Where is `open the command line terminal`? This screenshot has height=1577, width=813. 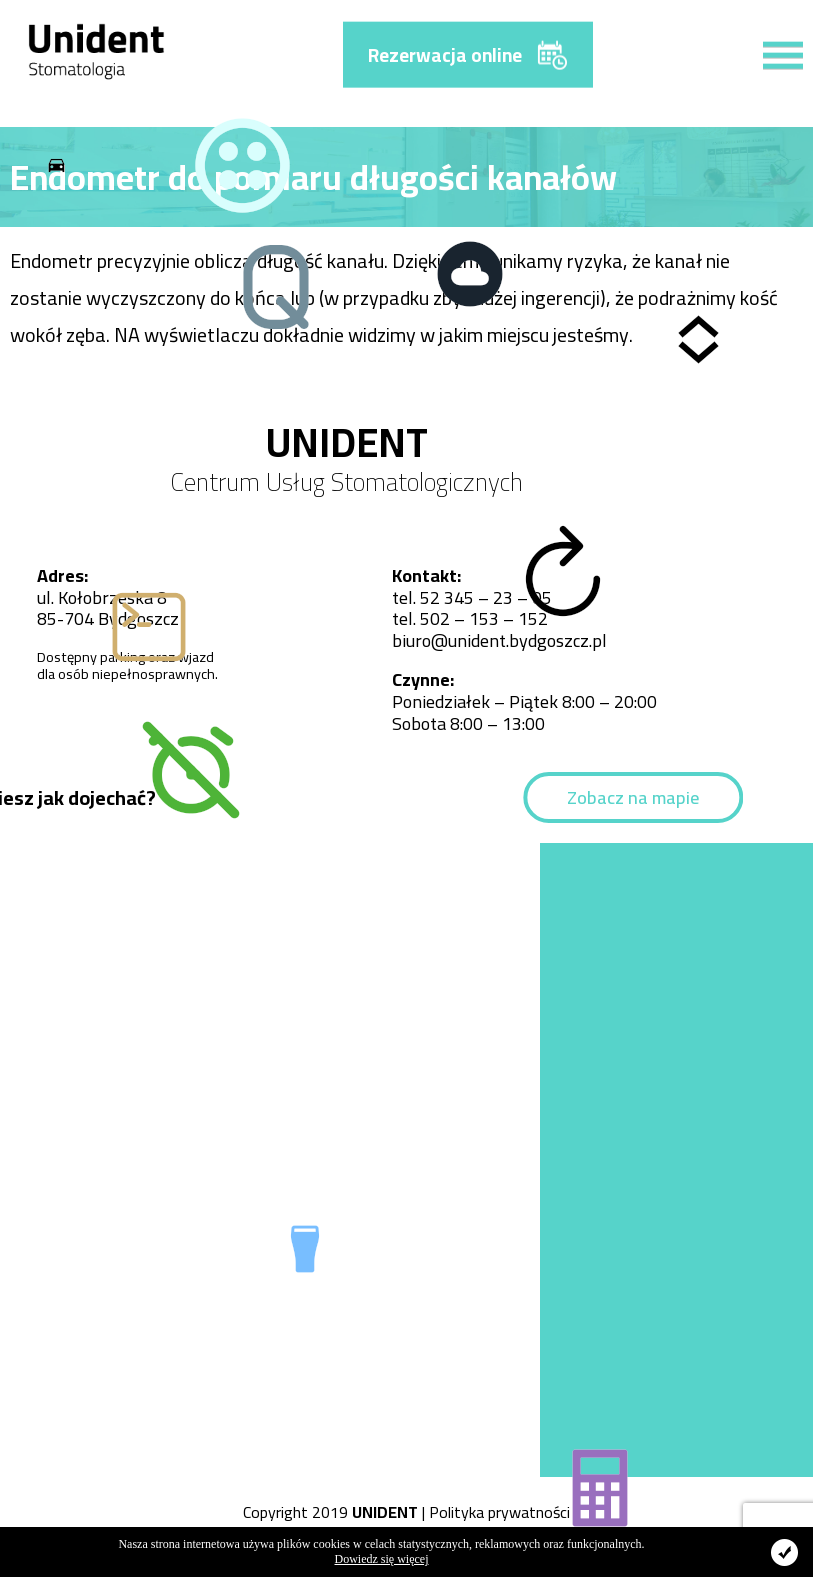
open the command line terminal is located at coordinates (149, 627).